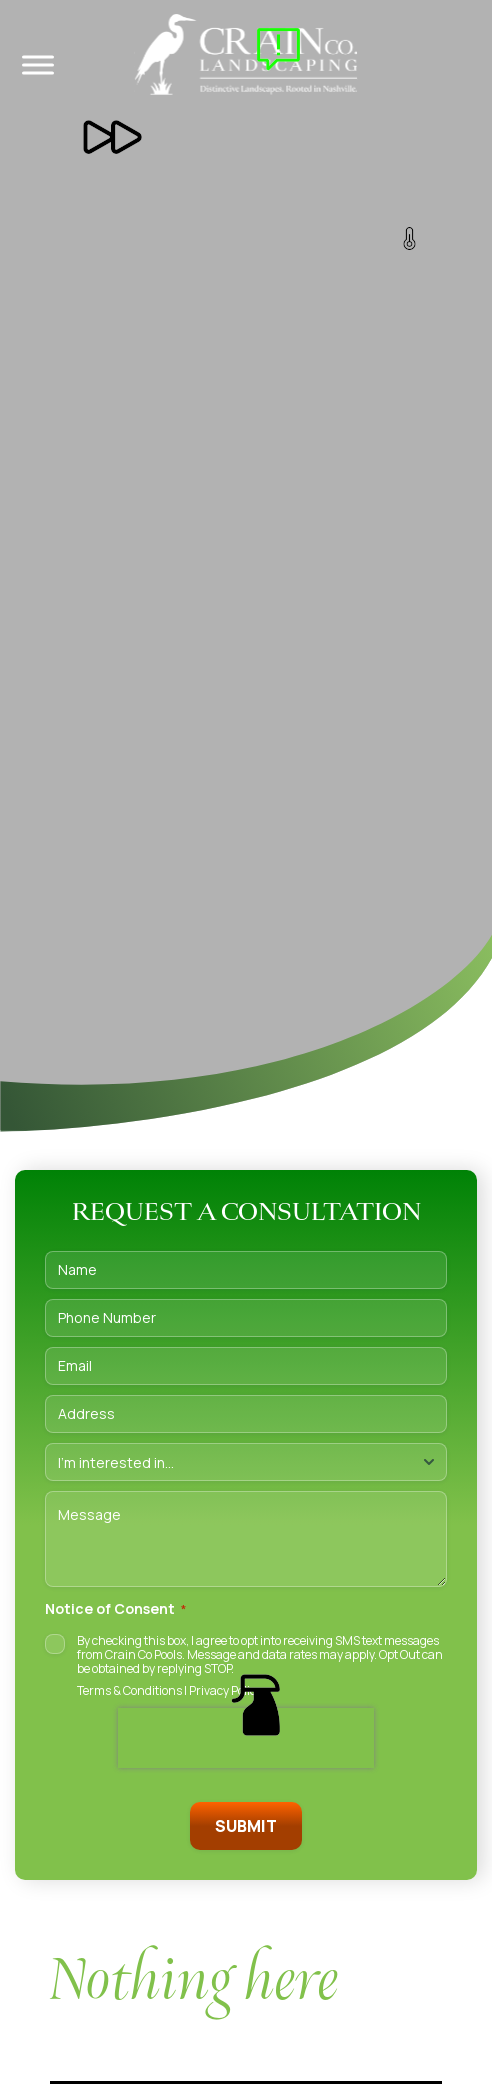 The width and height of the screenshot is (492, 2093). I want to click on view current temperature reading, so click(409, 238).